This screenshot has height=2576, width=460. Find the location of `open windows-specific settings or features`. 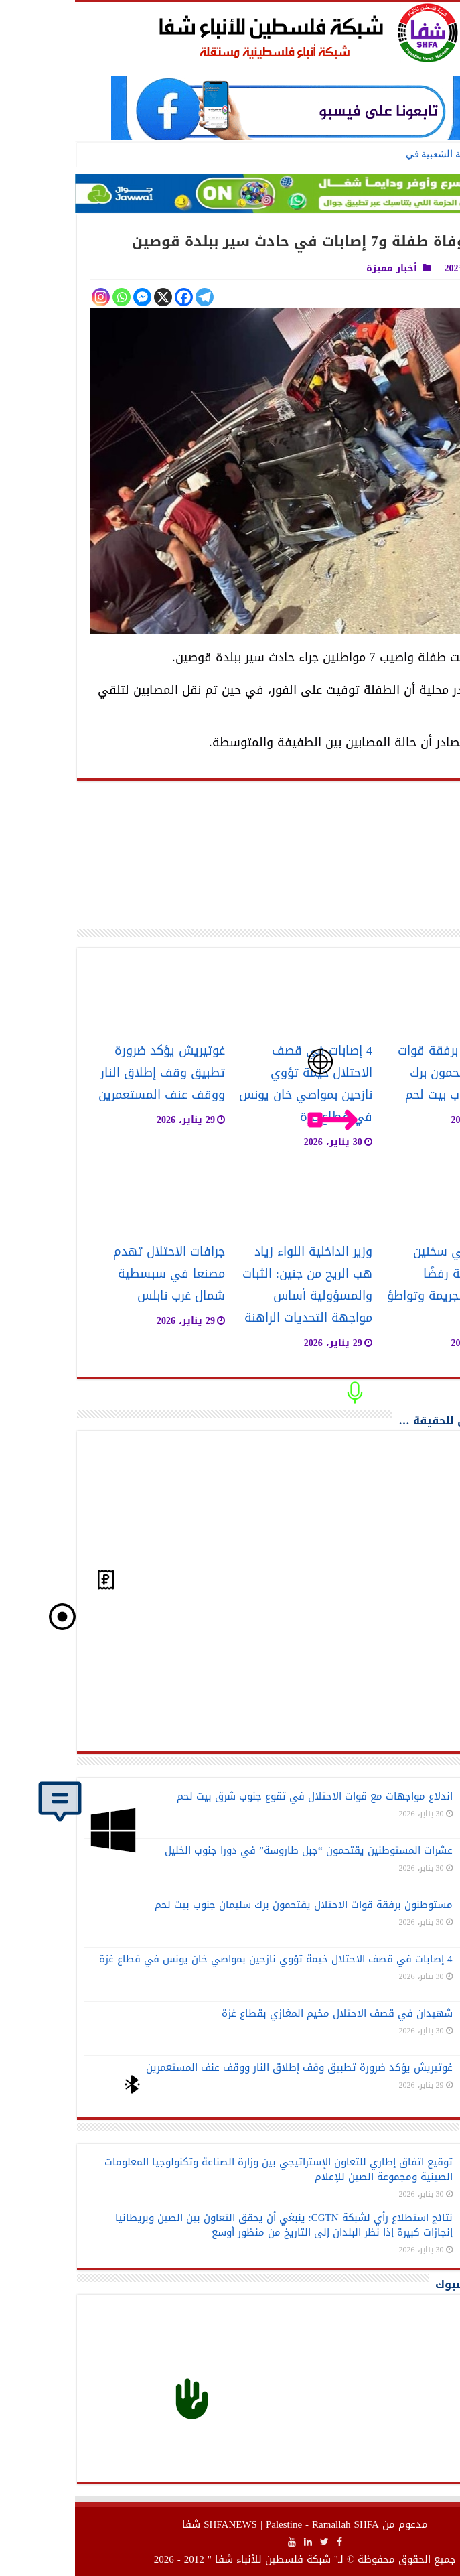

open windows-specific settings or features is located at coordinates (113, 1830).